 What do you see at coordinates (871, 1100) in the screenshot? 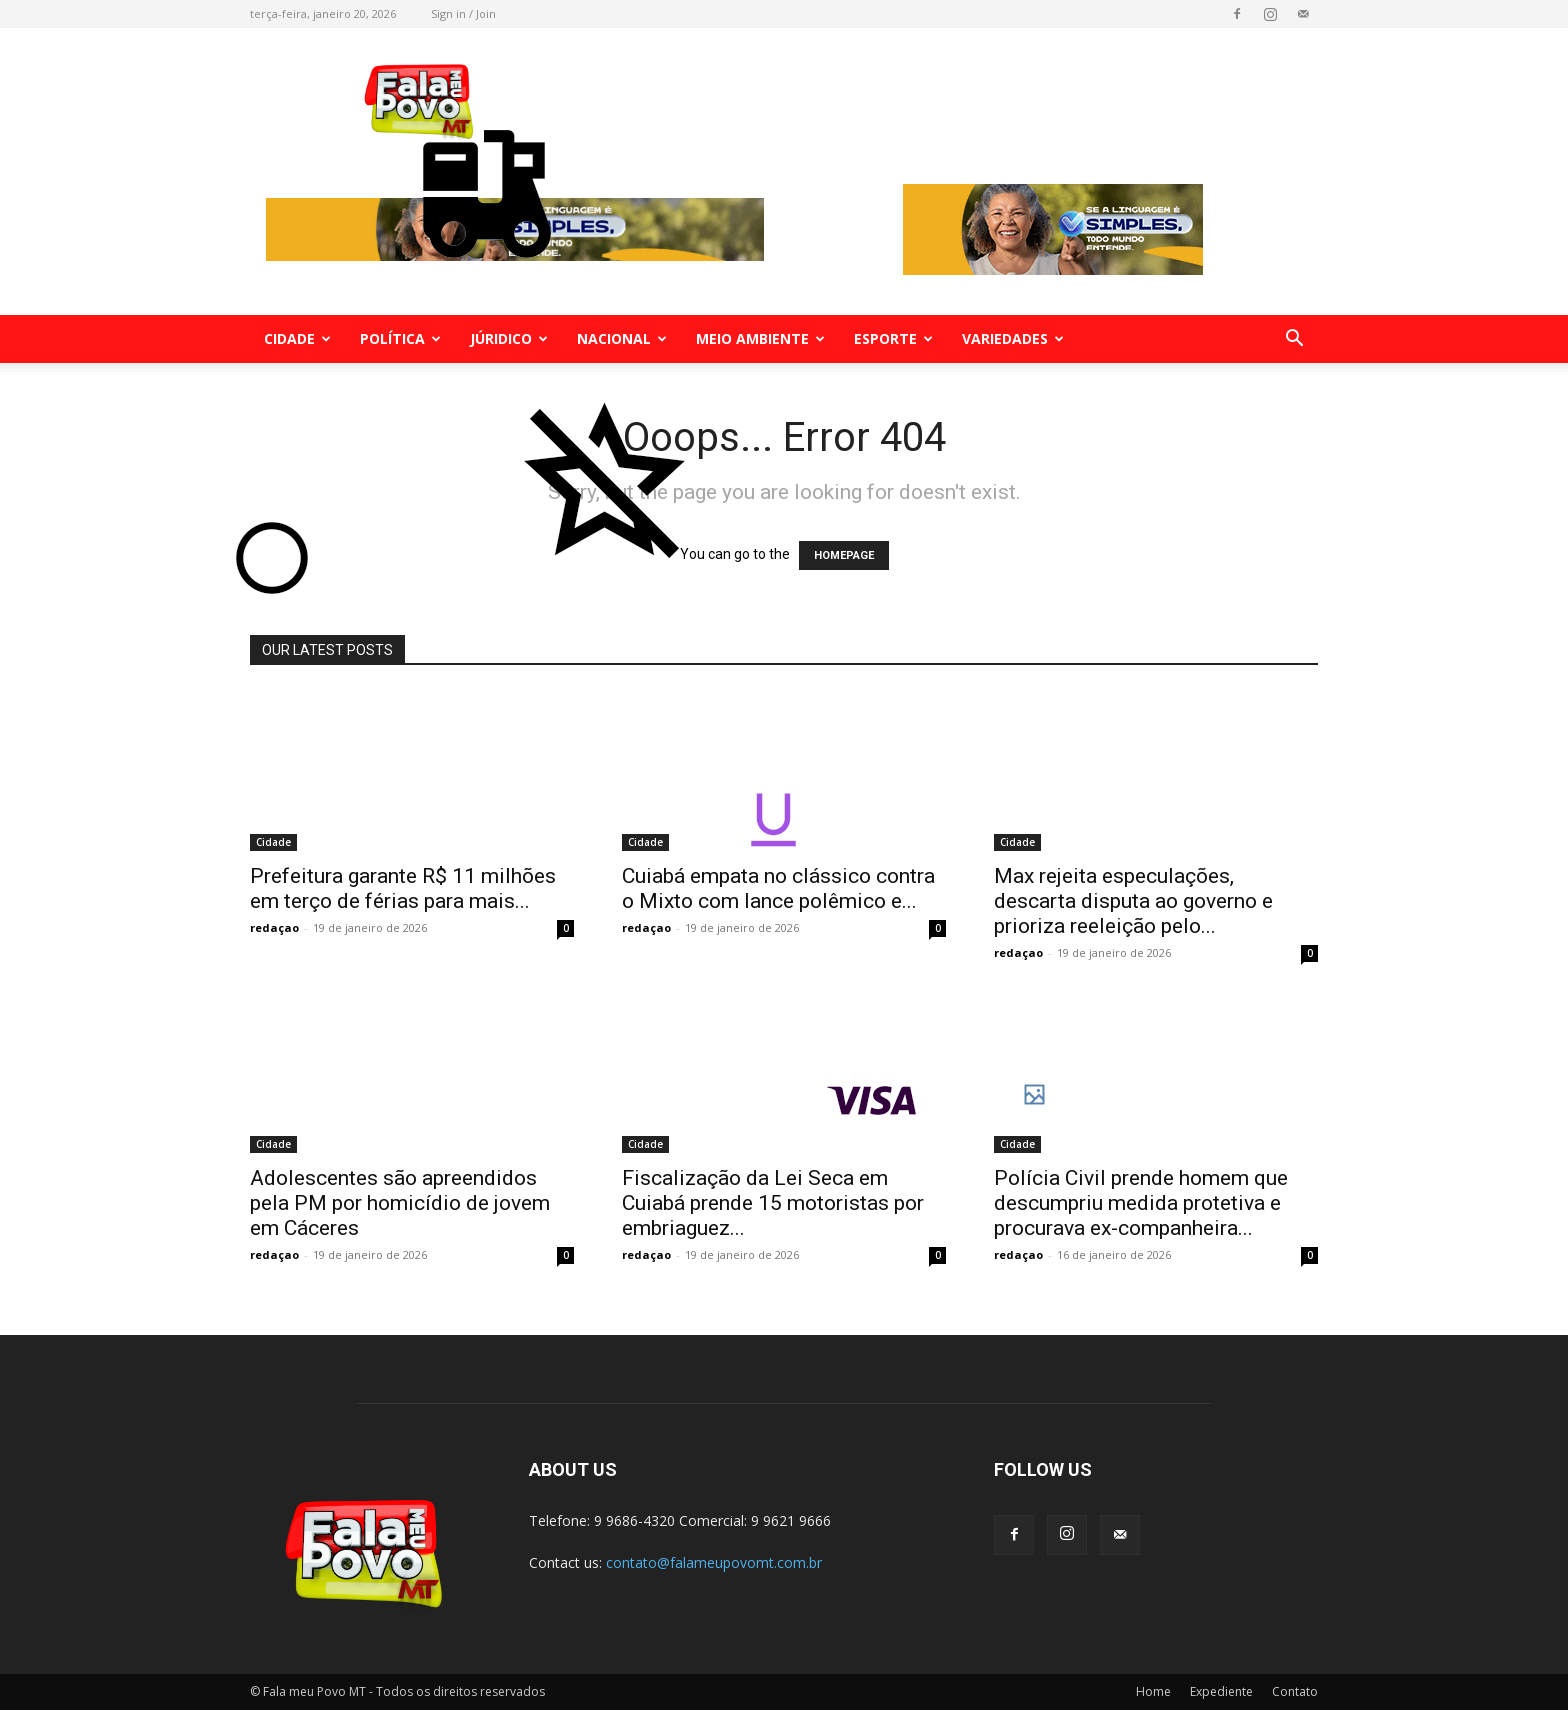
I see `visa payment method accepted` at bounding box center [871, 1100].